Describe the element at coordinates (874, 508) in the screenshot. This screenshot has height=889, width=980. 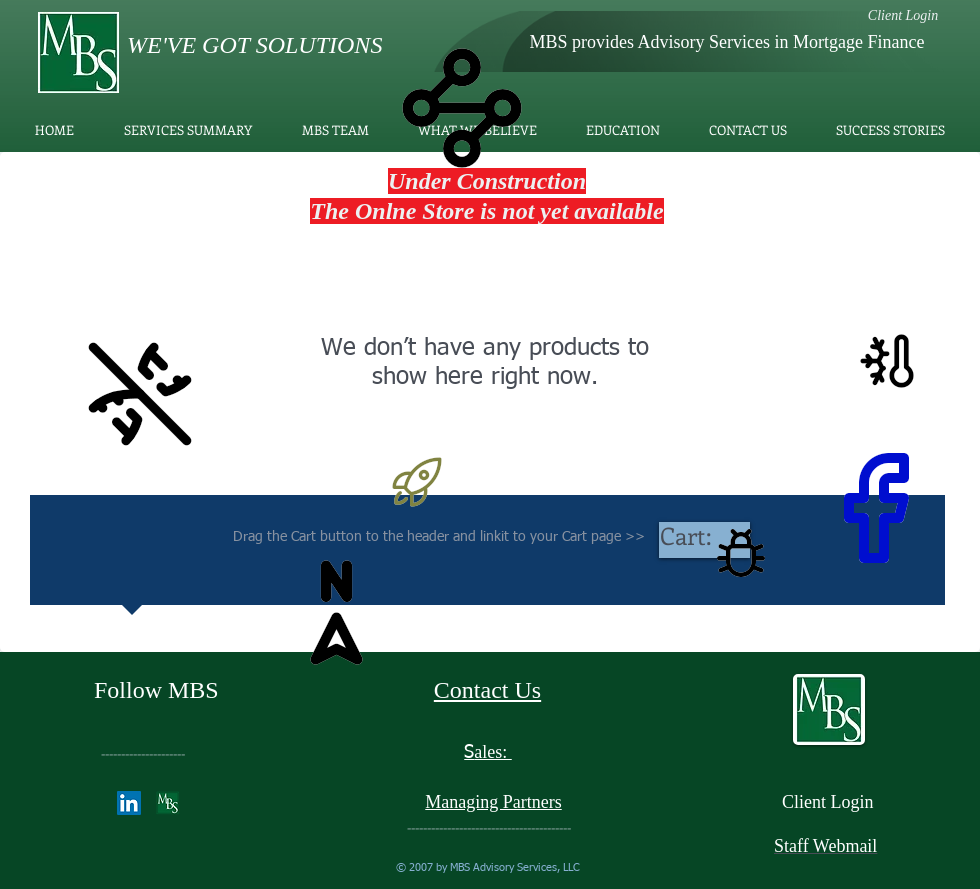
I see `open Facebook app` at that location.